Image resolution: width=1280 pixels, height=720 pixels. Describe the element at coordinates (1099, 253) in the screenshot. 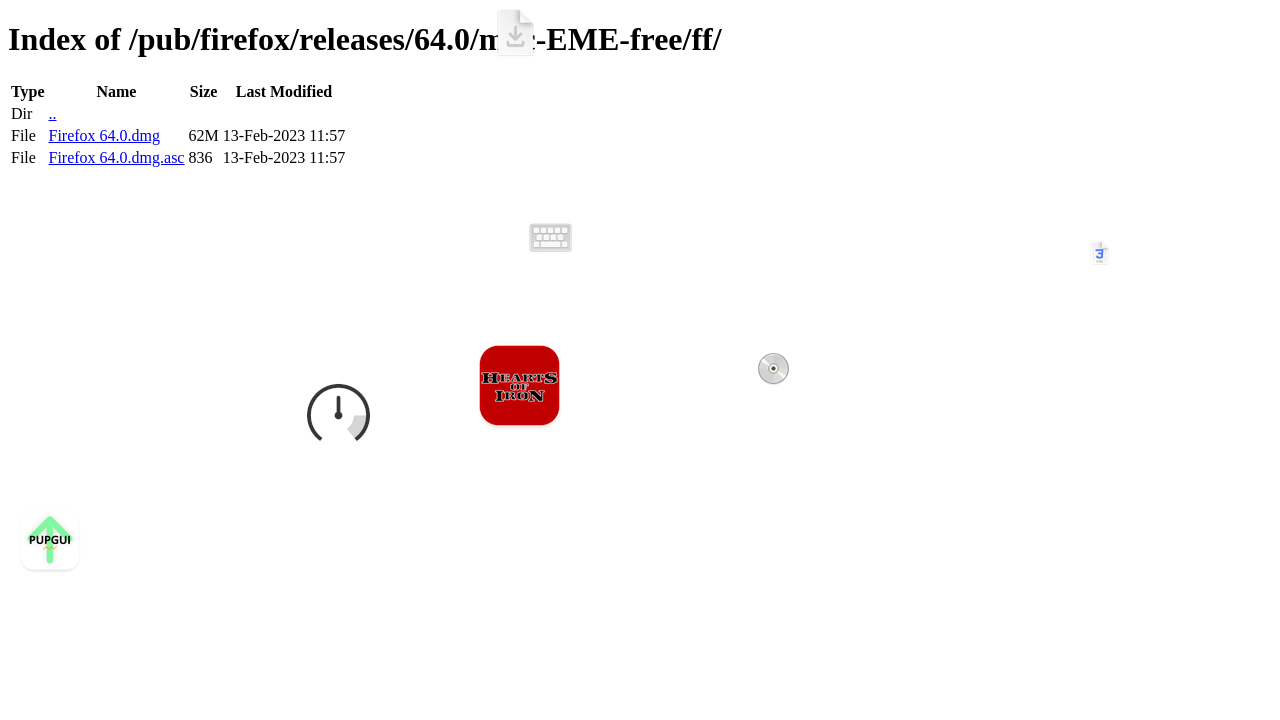

I see `a CSS stylesheet file` at that location.